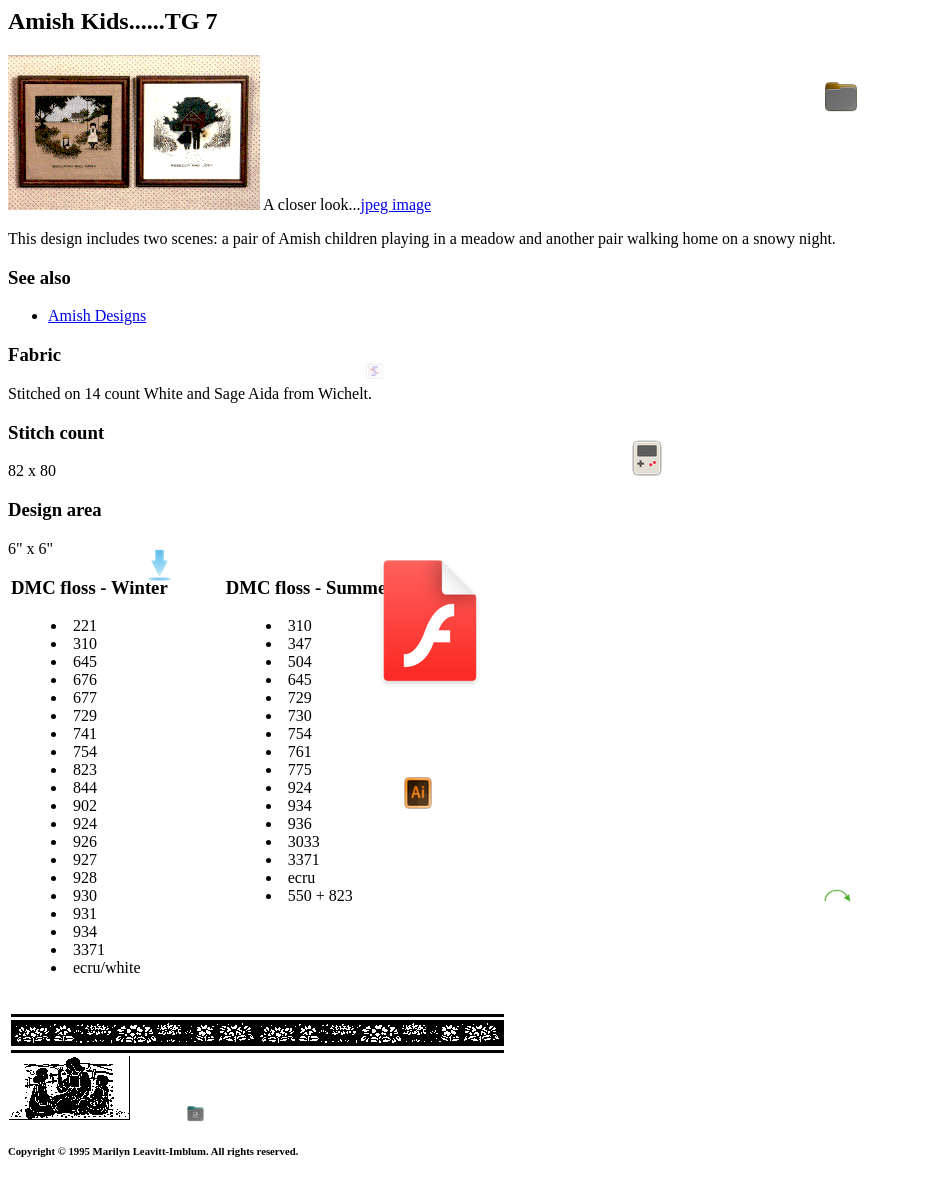 The width and height of the screenshot is (932, 1182). I want to click on redo the last undone action, so click(837, 895).